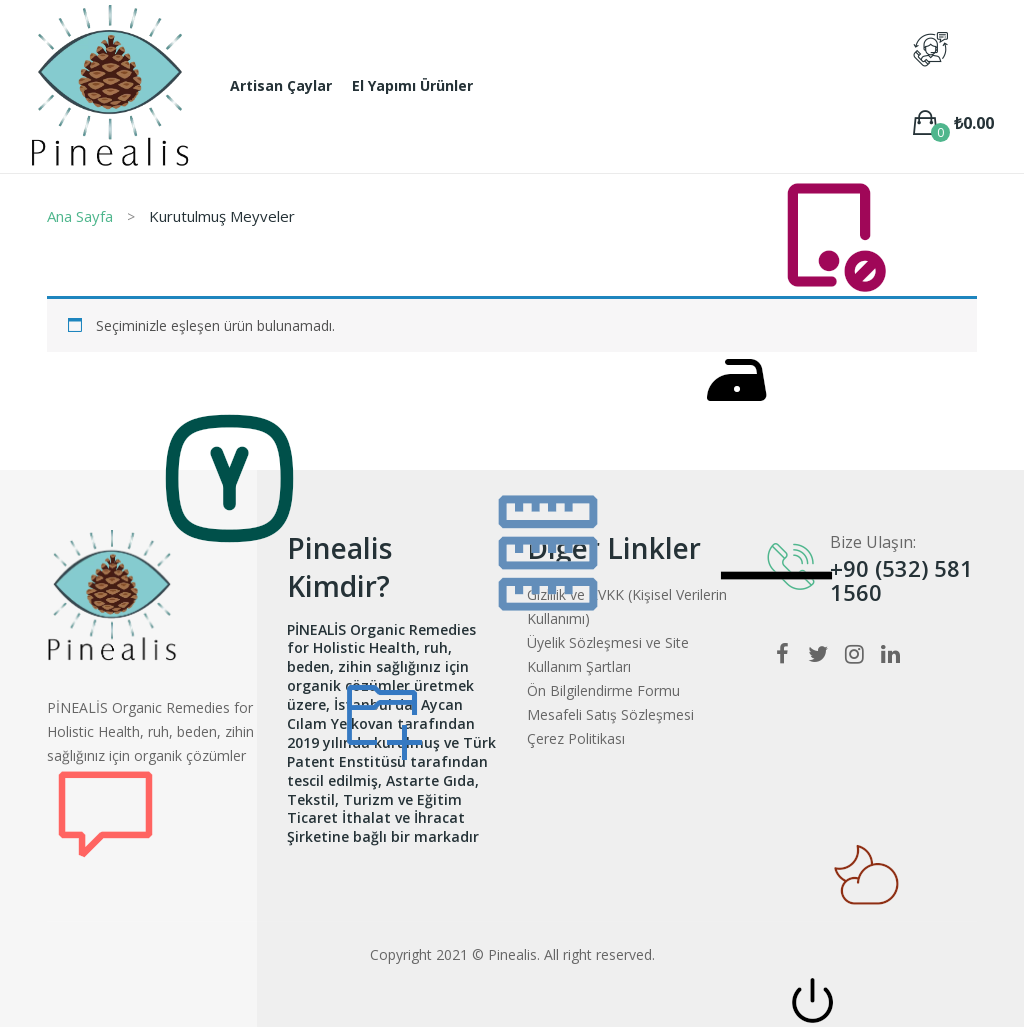  Describe the element at coordinates (548, 553) in the screenshot. I see `access server settings or configuration` at that location.